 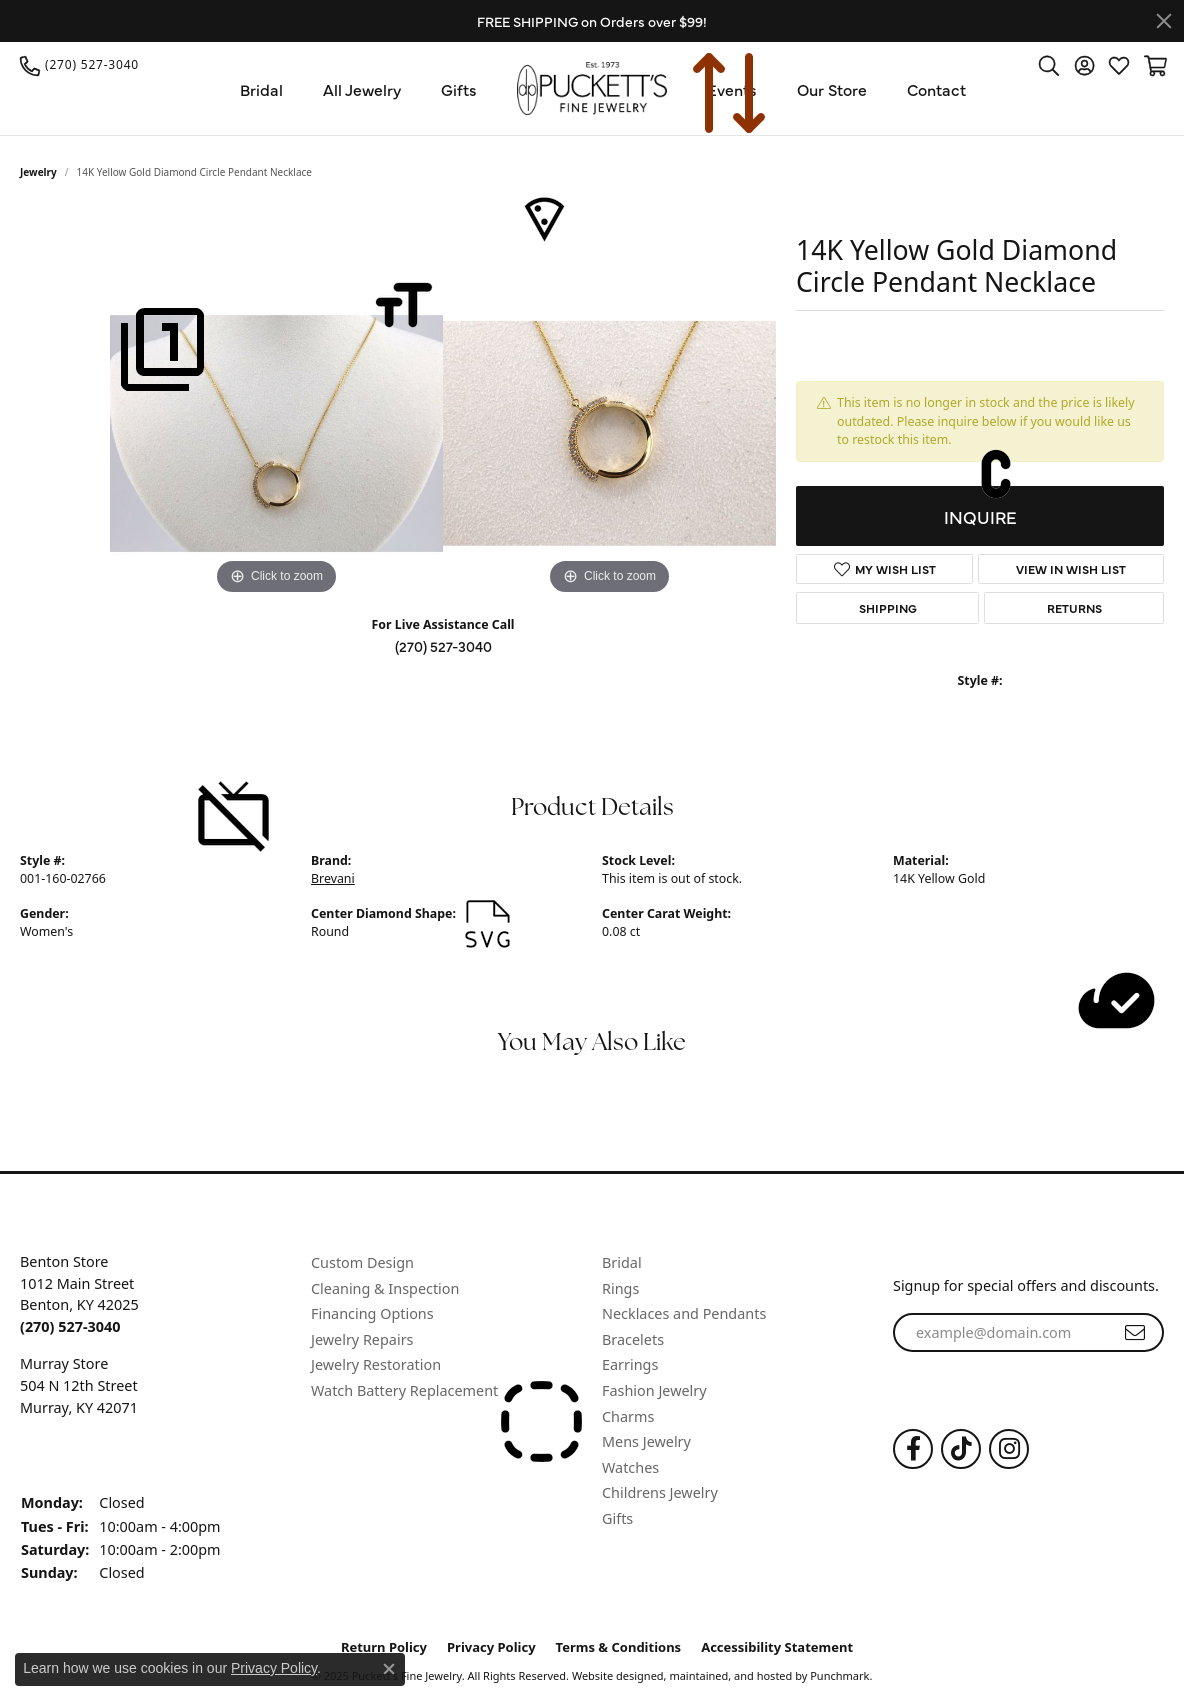 What do you see at coordinates (233, 816) in the screenshot?
I see `tv or display is currently off or disabled` at bounding box center [233, 816].